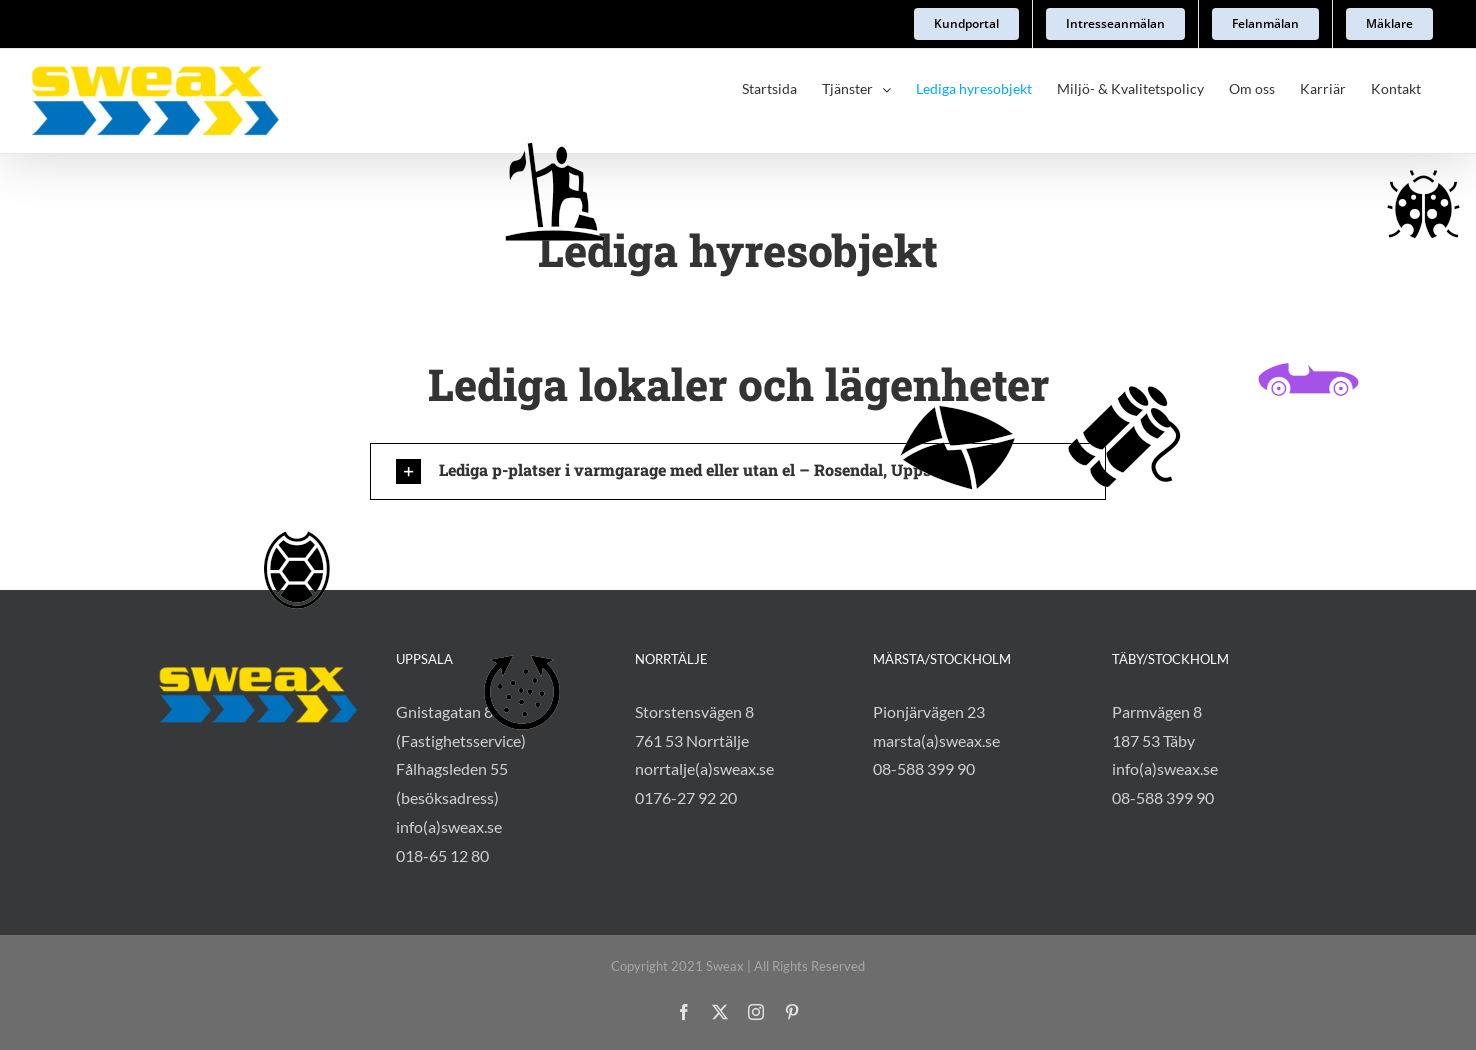 Image resolution: width=1476 pixels, height=1050 pixels. I want to click on open your inbox or messages, so click(957, 449).